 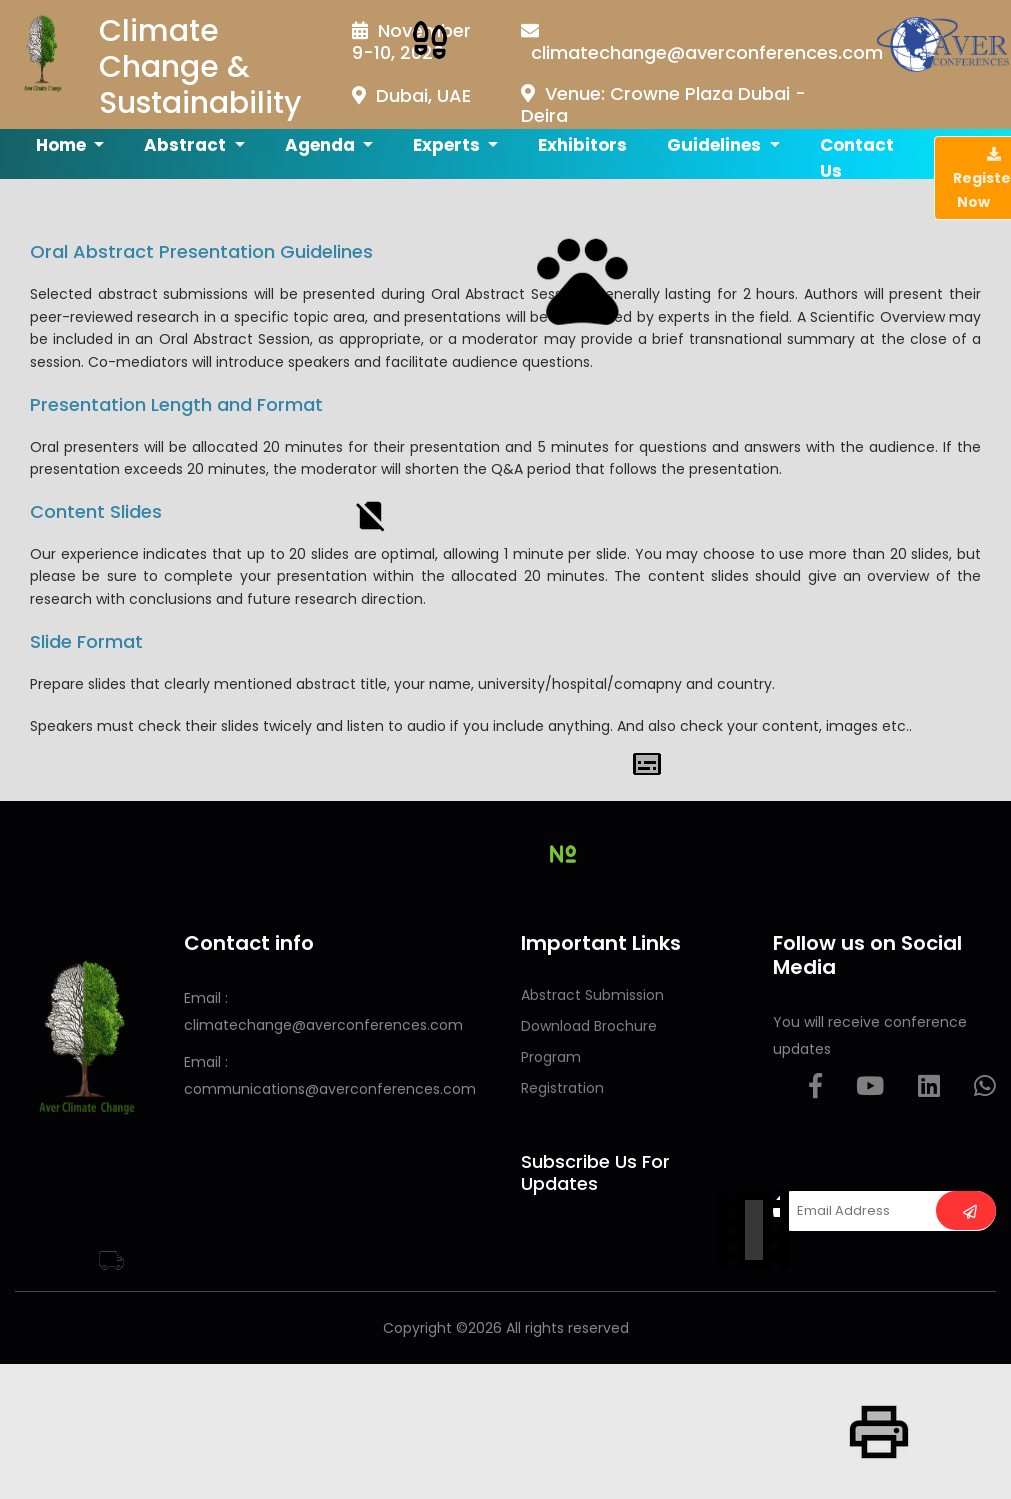 What do you see at coordinates (582, 279) in the screenshot?
I see `access pet-related features or settings` at bounding box center [582, 279].